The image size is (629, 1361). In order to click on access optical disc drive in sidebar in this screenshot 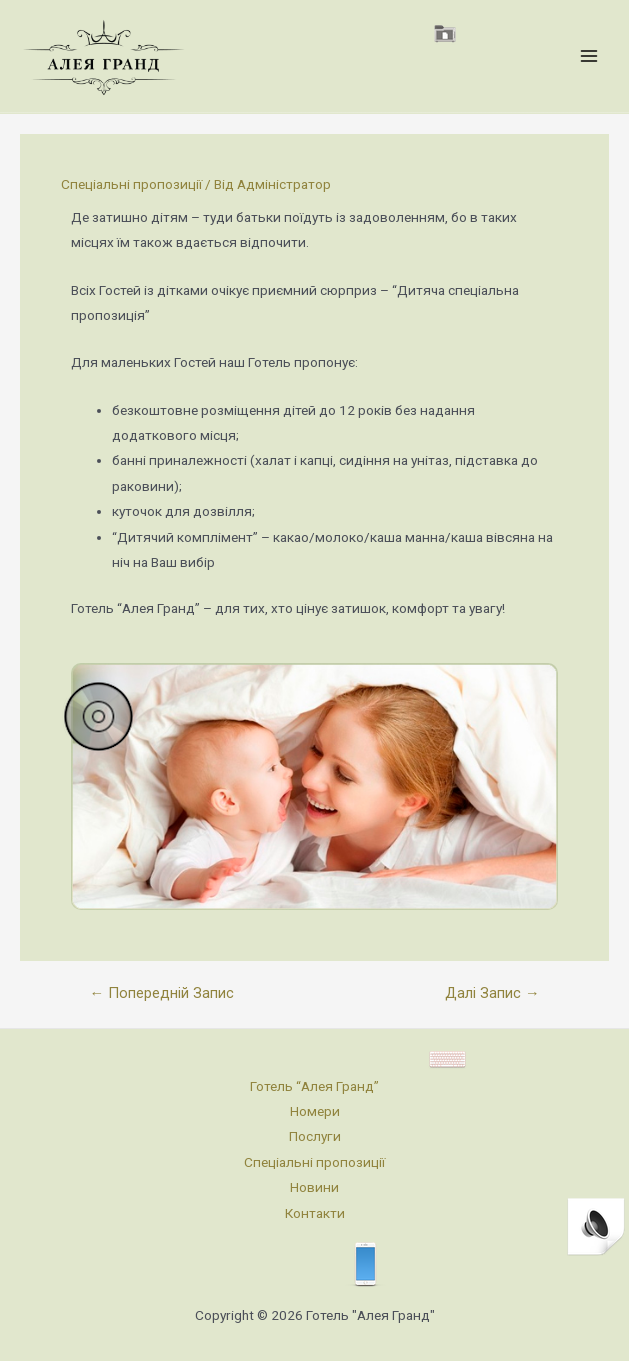, I will do `click(98, 716)`.